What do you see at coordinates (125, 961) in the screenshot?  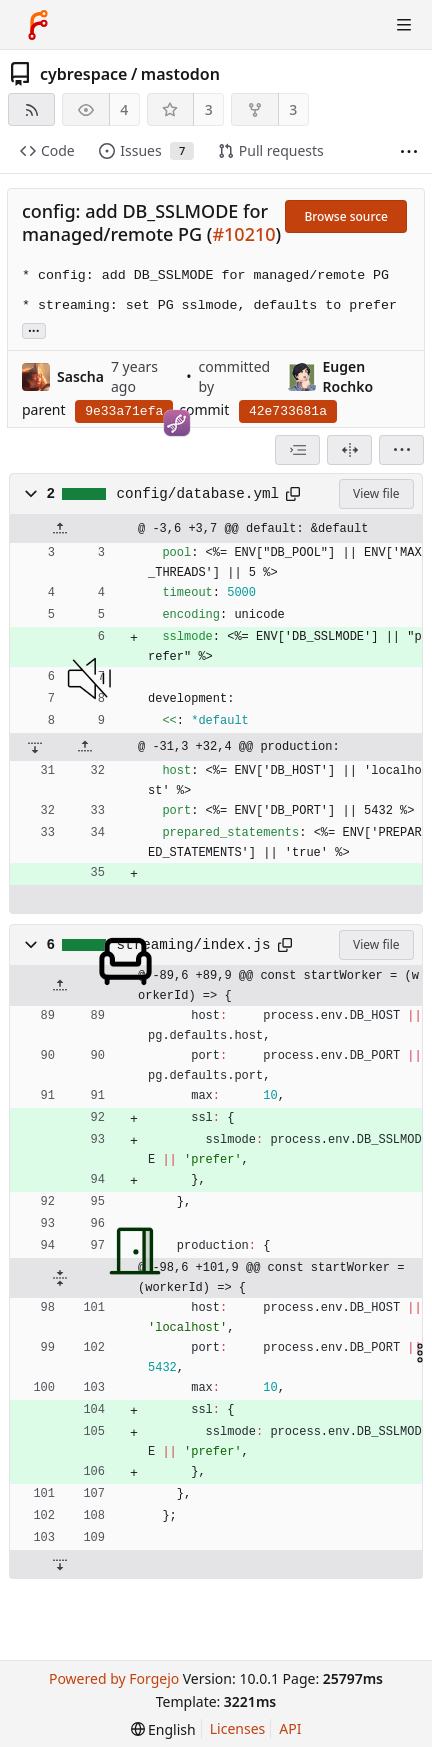 I see `browse furniture or home decor items` at bounding box center [125, 961].